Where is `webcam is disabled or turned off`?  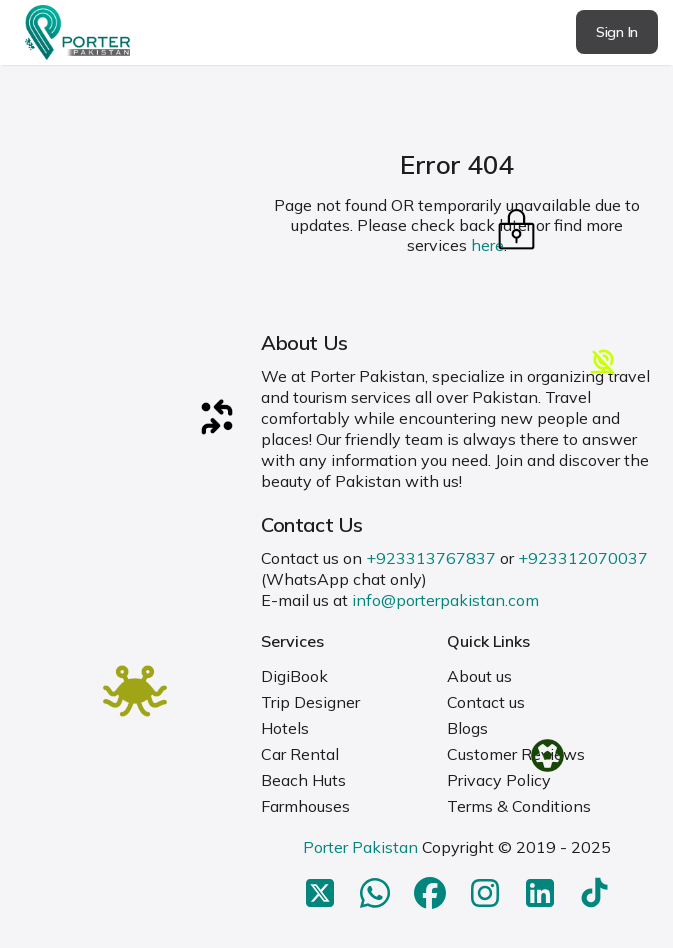 webcam is disabled or turned off is located at coordinates (603, 362).